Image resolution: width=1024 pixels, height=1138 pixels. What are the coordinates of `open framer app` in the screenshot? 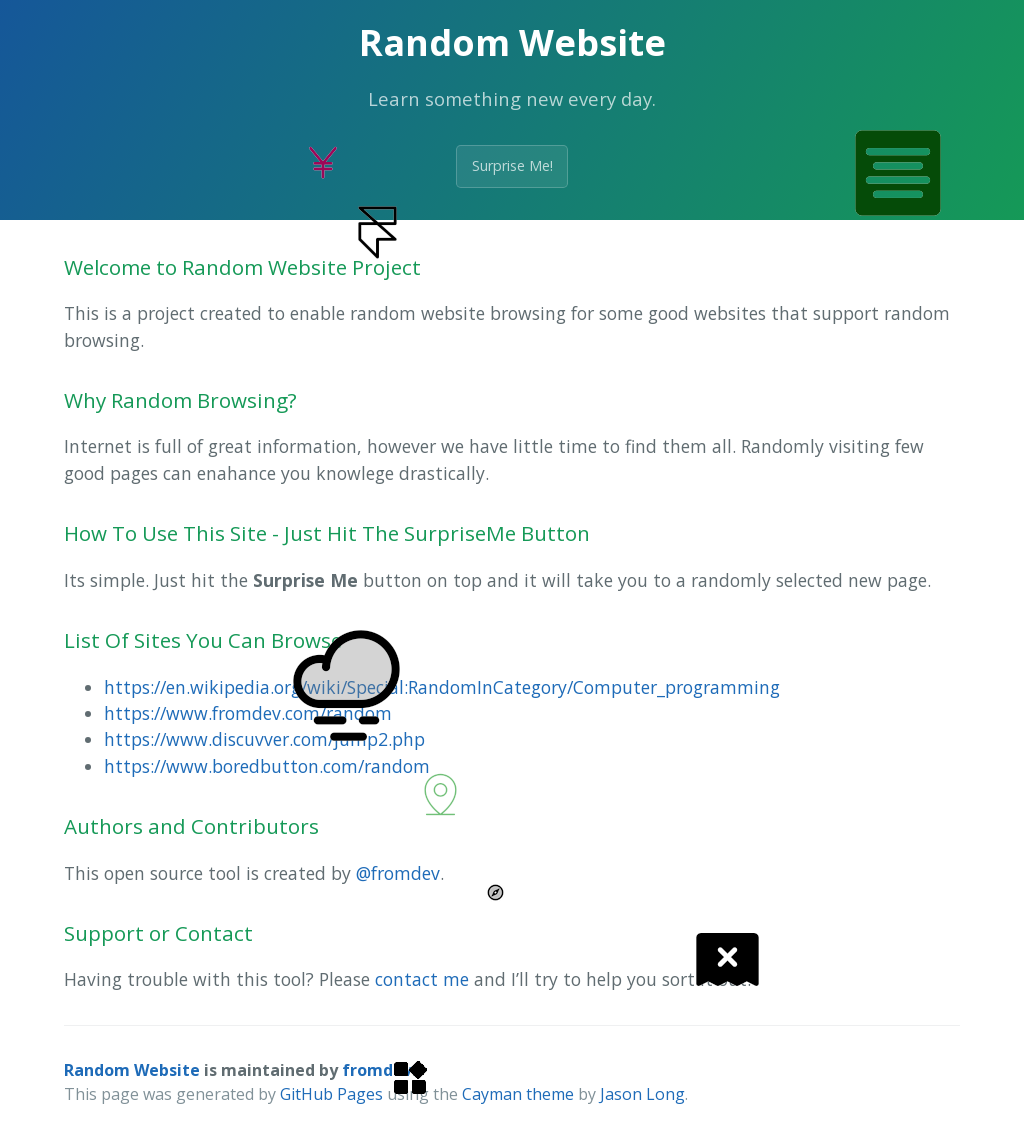 It's located at (377, 229).